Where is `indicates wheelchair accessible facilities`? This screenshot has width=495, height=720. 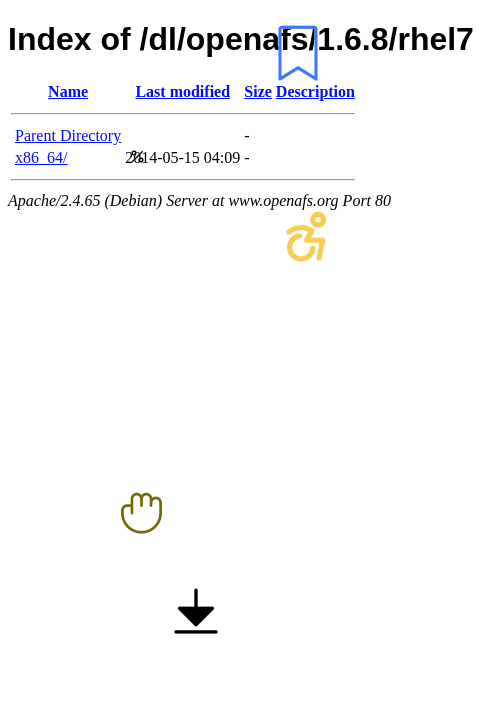 indicates wheelchair accessible facilities is located at coordinates (307, 237).